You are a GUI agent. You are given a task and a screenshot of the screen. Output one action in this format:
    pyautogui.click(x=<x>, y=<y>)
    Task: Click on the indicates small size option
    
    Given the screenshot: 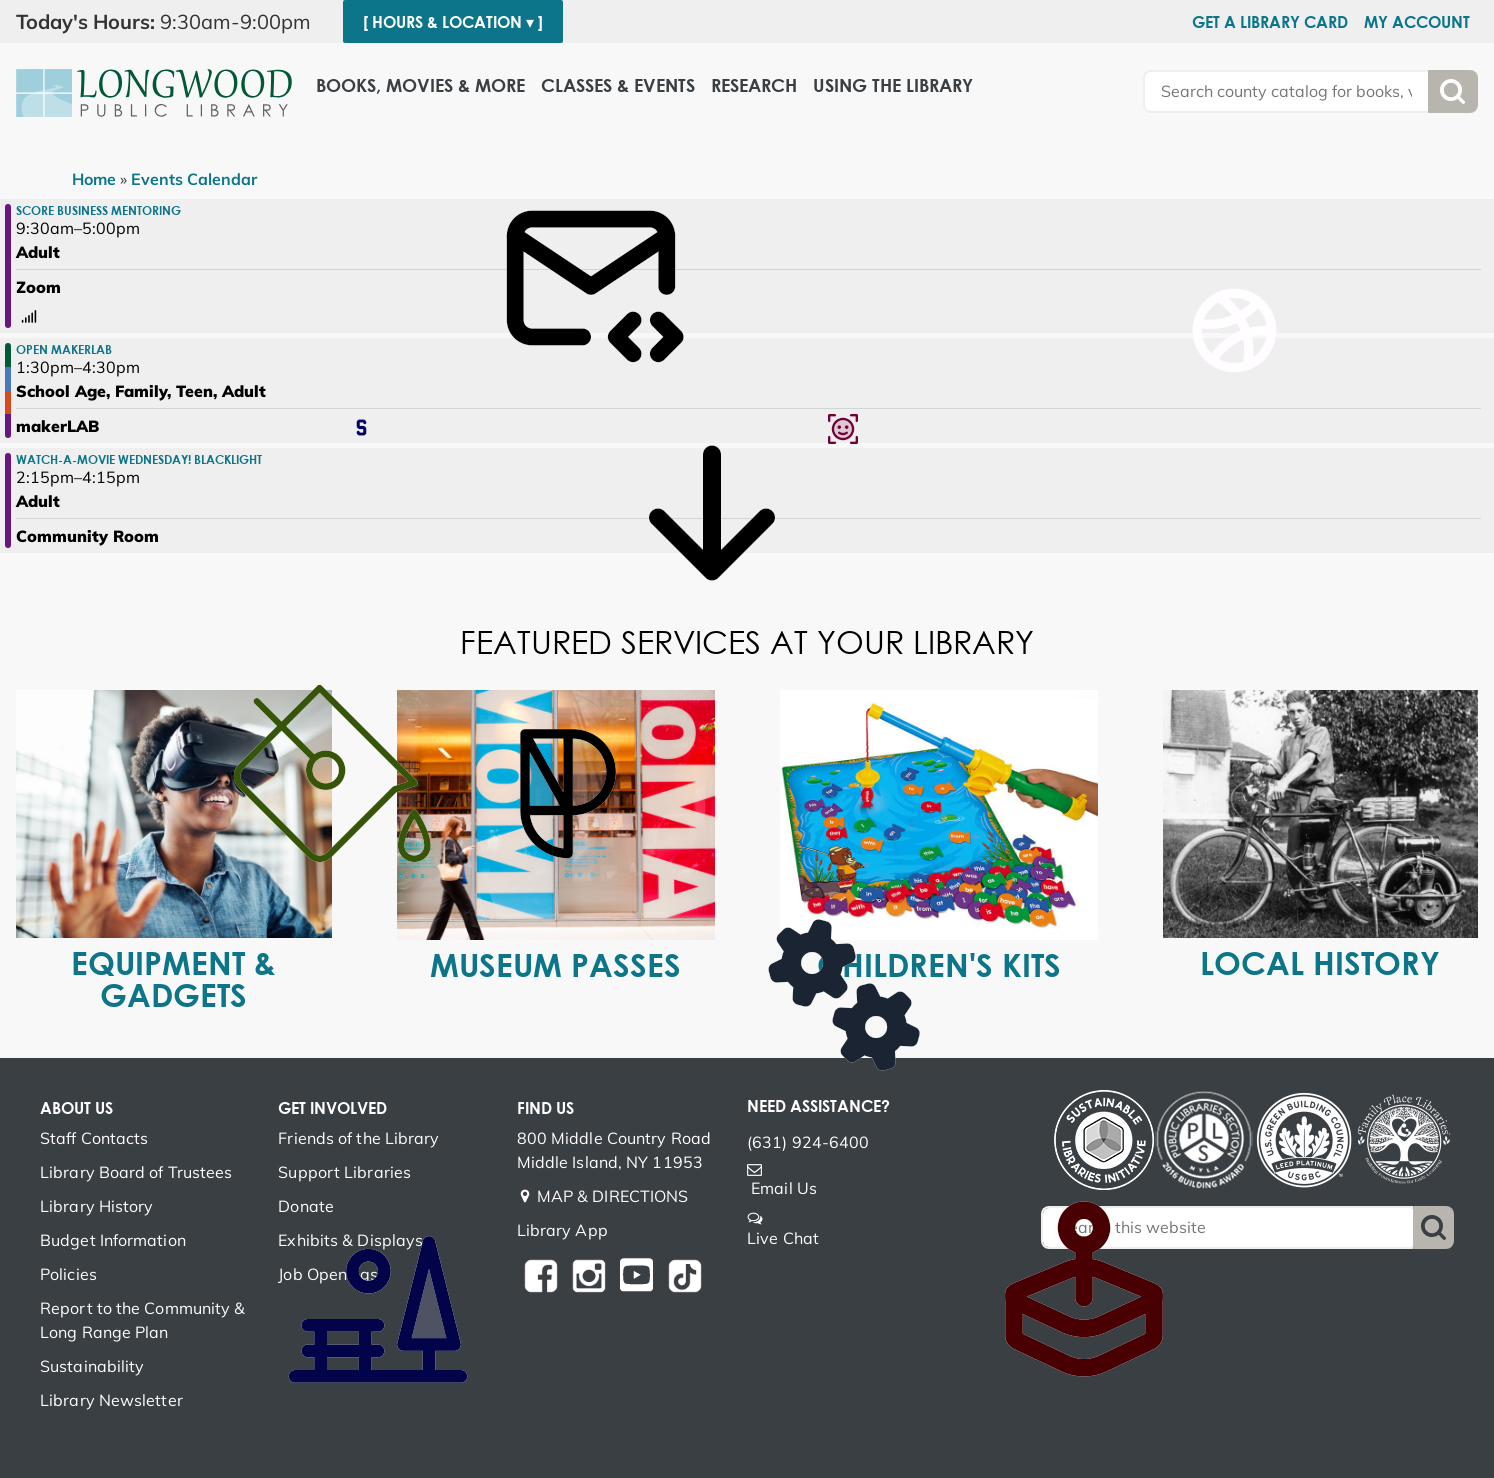 What is the action you would take?
    pyautogui.click(x=361, y=427)
    